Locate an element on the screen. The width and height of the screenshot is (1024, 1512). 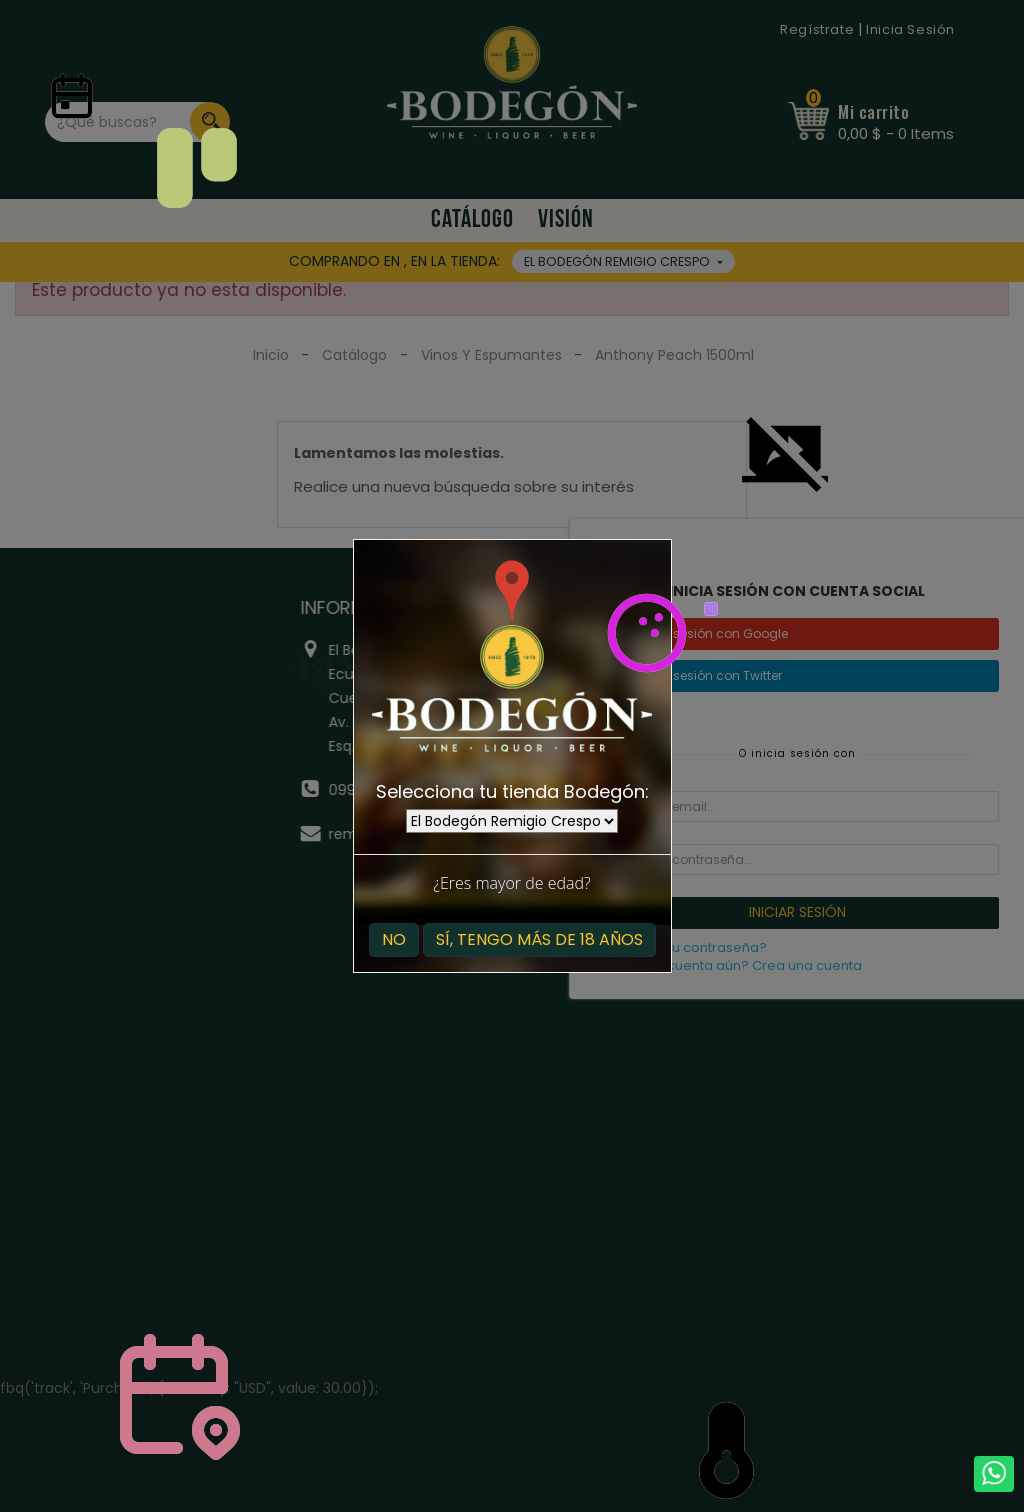
roll the dice or generate a random result is located at coordinates (711, 609).